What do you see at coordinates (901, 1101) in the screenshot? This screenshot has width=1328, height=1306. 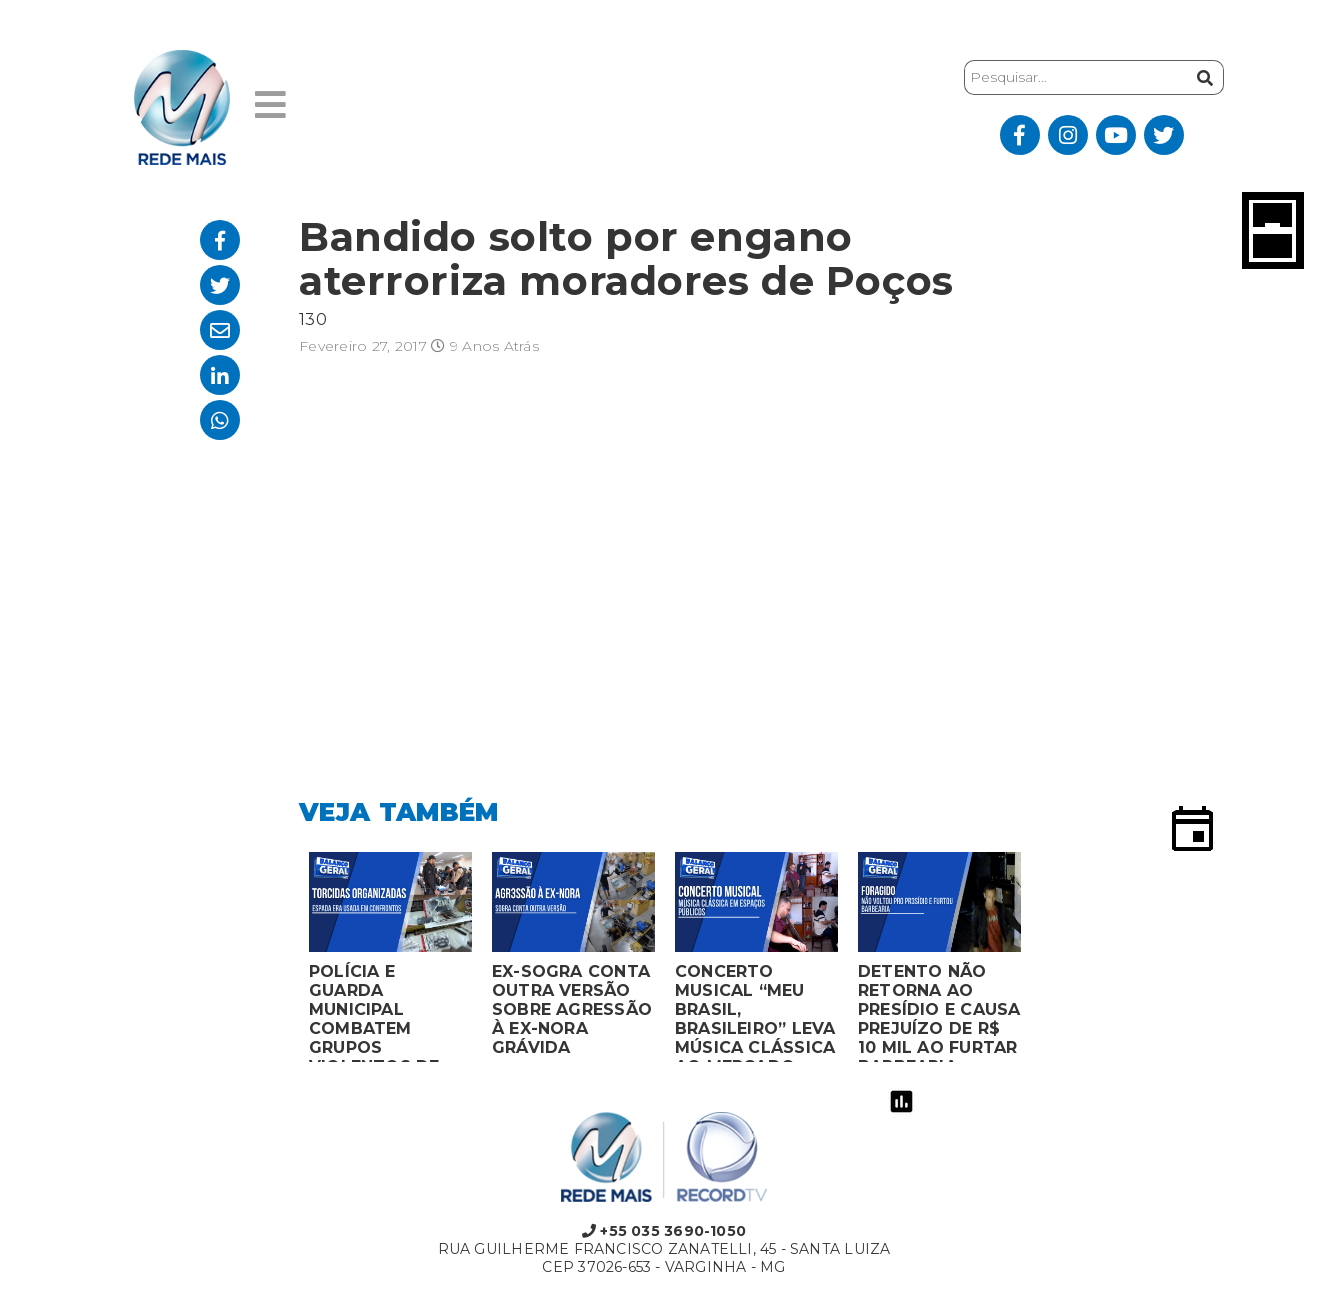 I see `insert a chart or graph into document` at bounding box center [901, 1101].